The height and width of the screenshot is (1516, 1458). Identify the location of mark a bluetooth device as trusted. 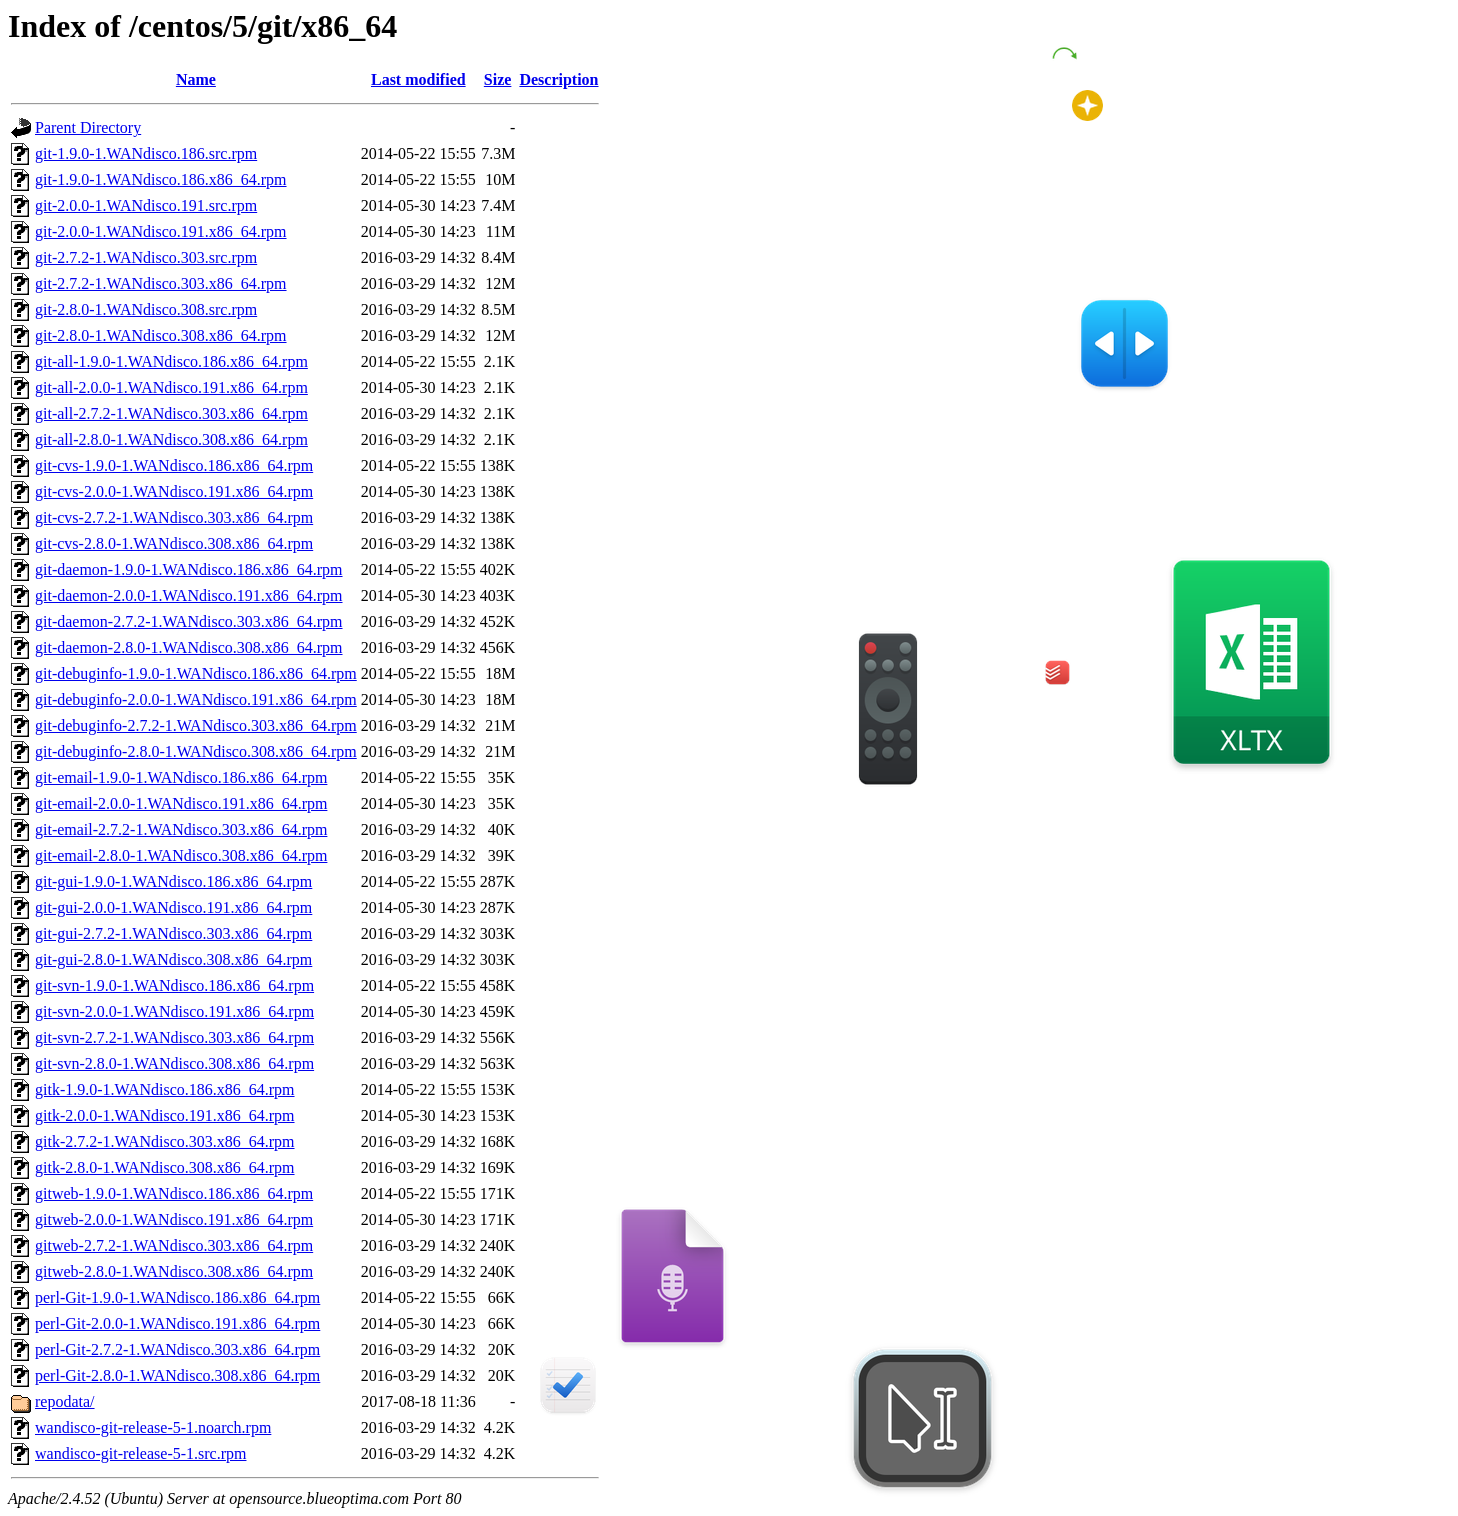
(1087, 105).